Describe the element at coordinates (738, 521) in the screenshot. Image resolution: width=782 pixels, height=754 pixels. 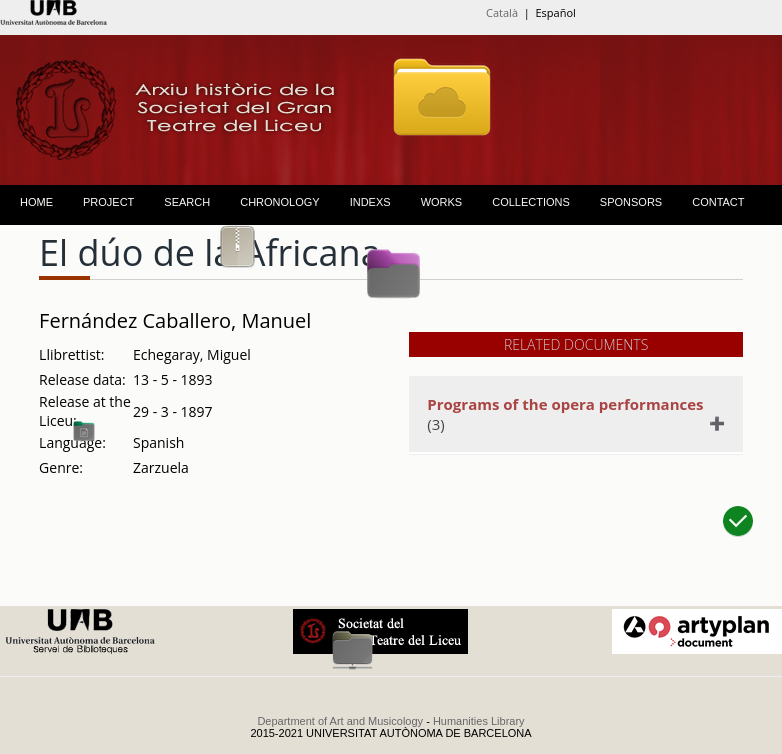
I see `indicates dropbox file is fully synced` at that location.